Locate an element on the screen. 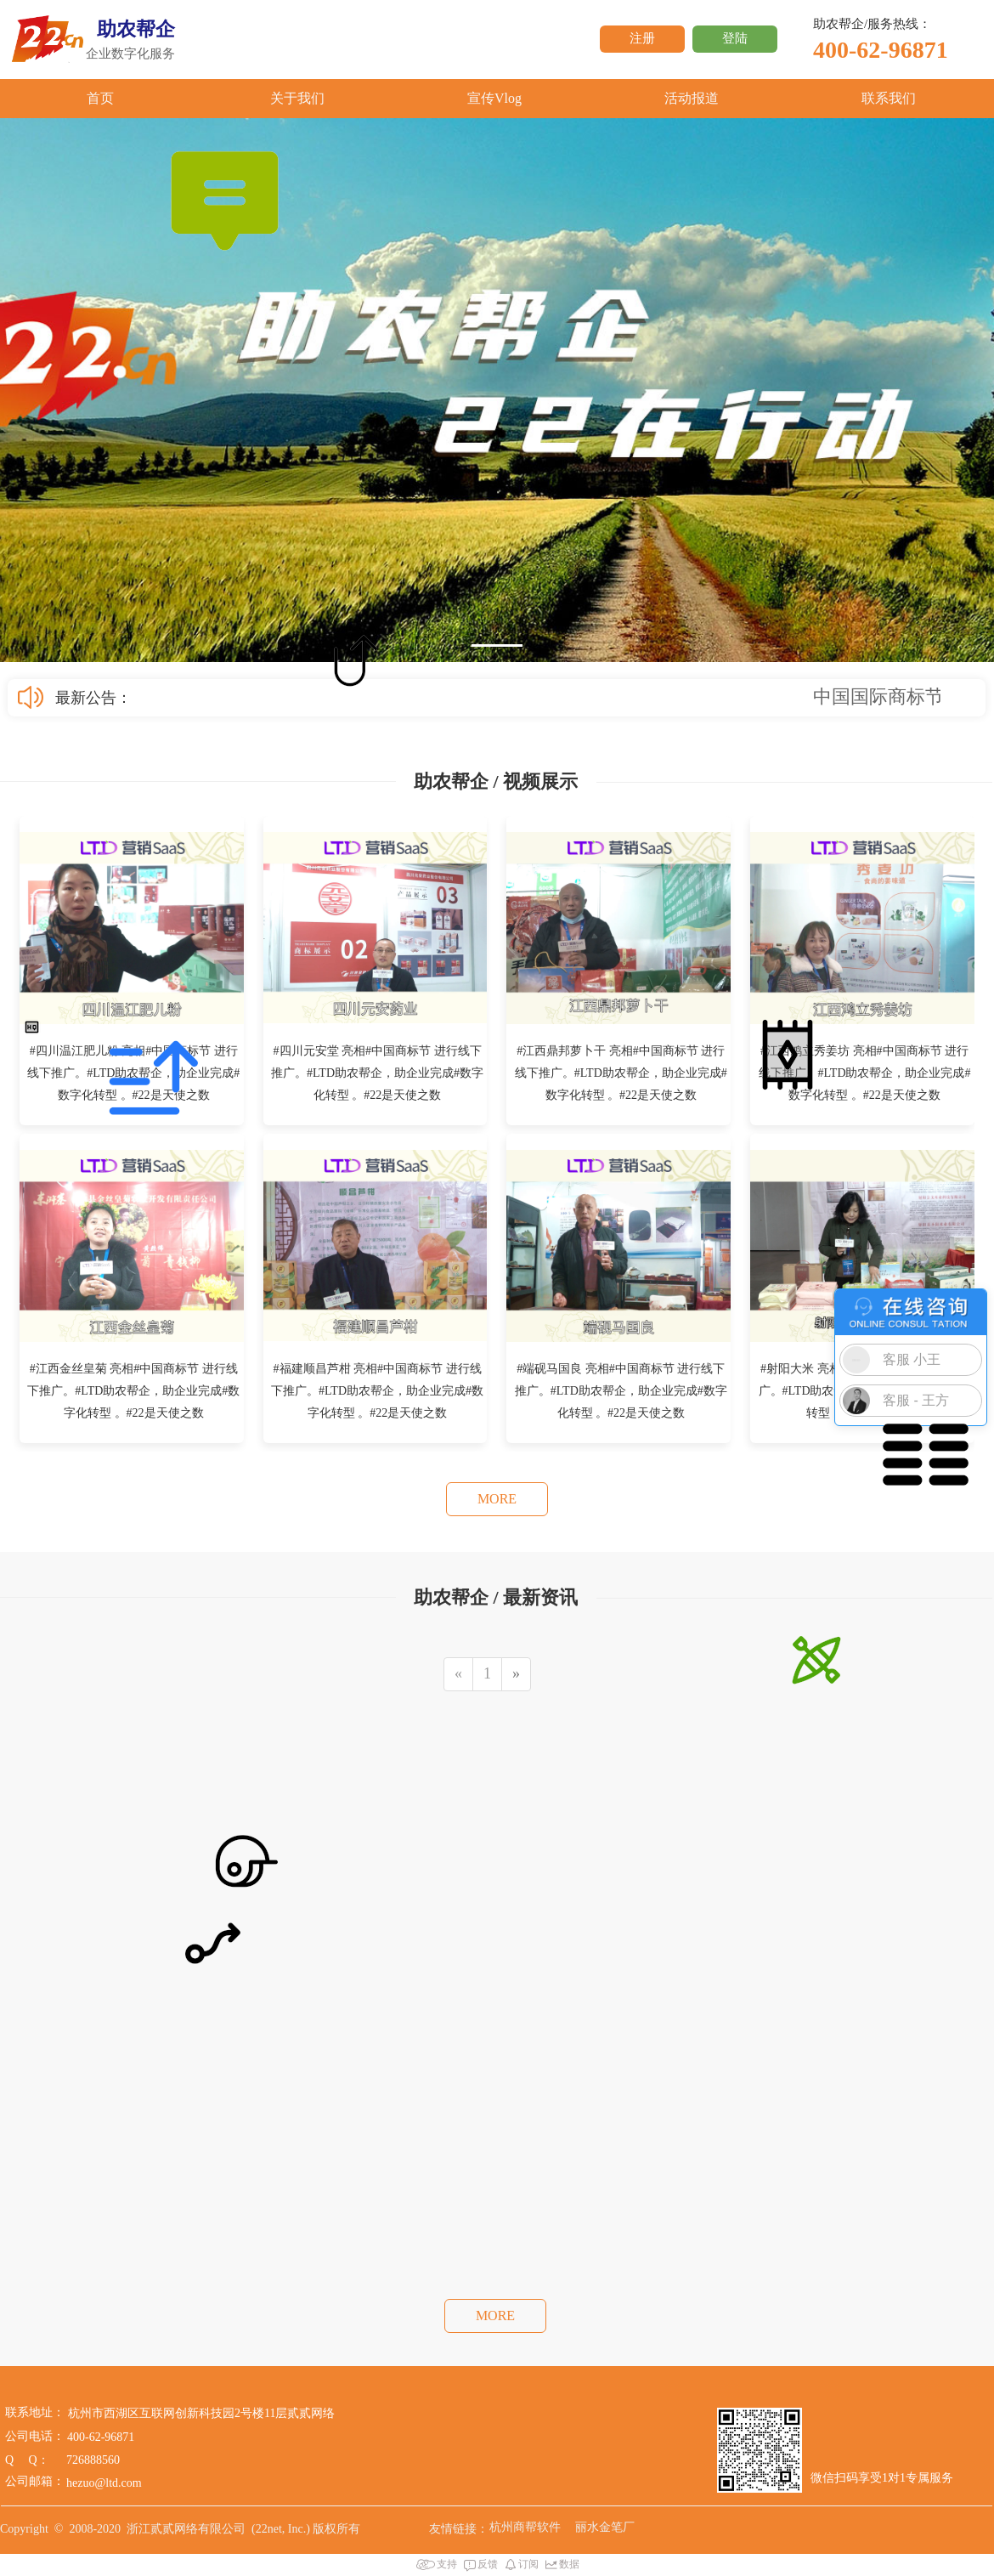 This screenshot has height=2576, width=994. access baseball or sports settings is located at coordinates (245, 1862).